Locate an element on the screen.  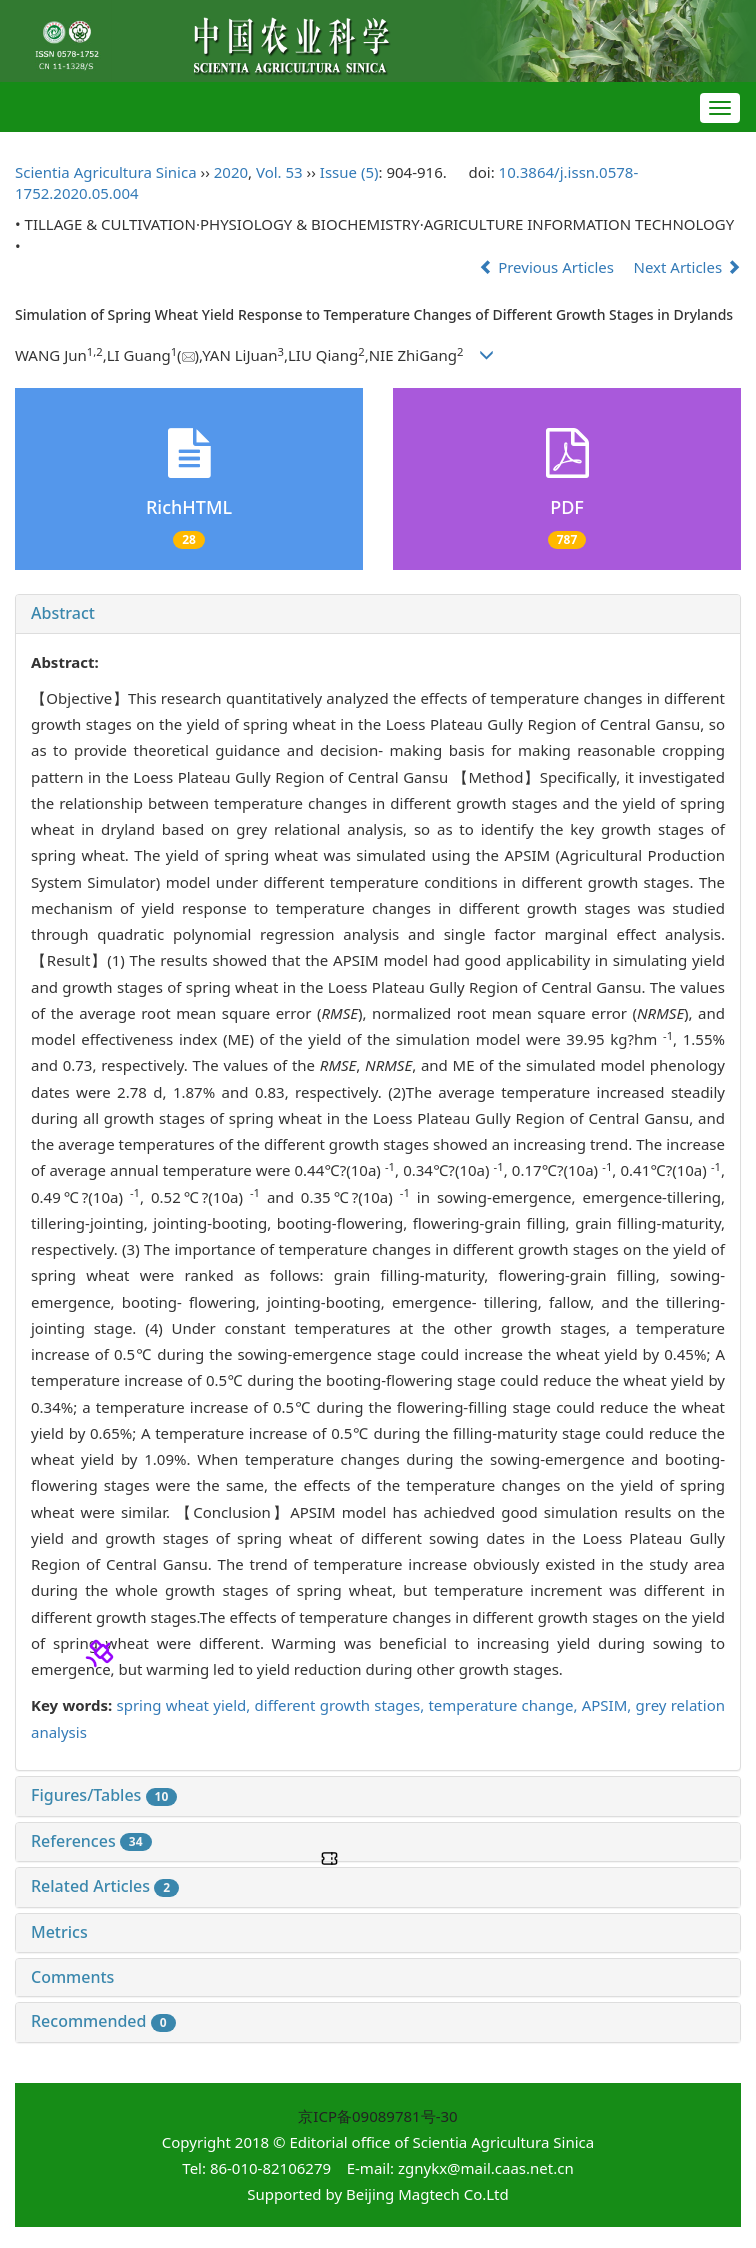
access satellite connection settings is located at coordinates (99, 1653).